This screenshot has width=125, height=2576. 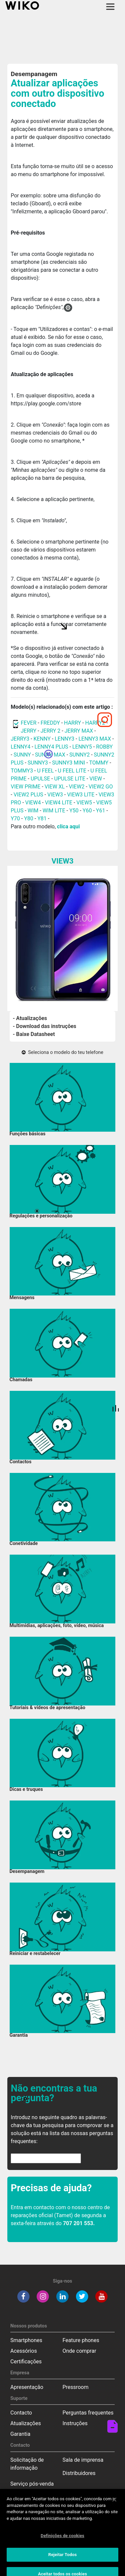 I want to click on access notification settings, so click(x=37, y=1211).